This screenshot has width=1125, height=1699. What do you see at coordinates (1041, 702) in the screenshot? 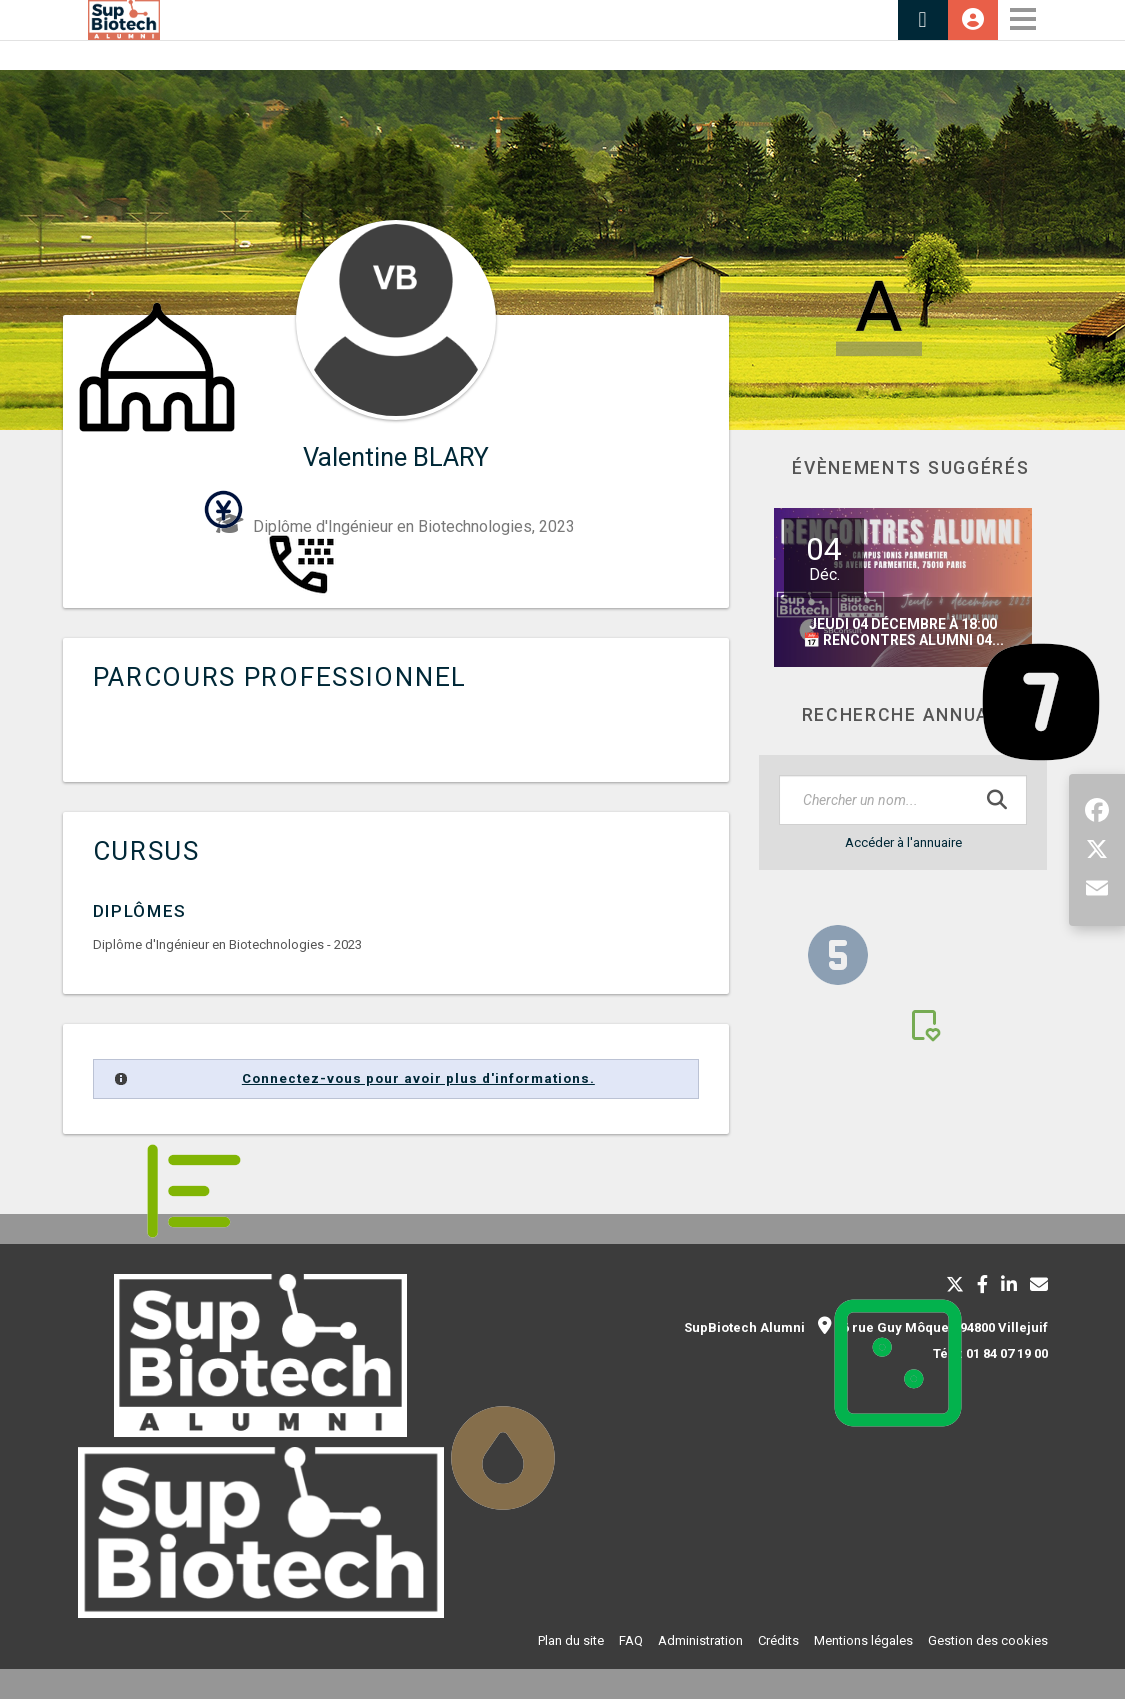
I see `indicates item number 7 in a list or sequence` at bounding box center [1041, 702].